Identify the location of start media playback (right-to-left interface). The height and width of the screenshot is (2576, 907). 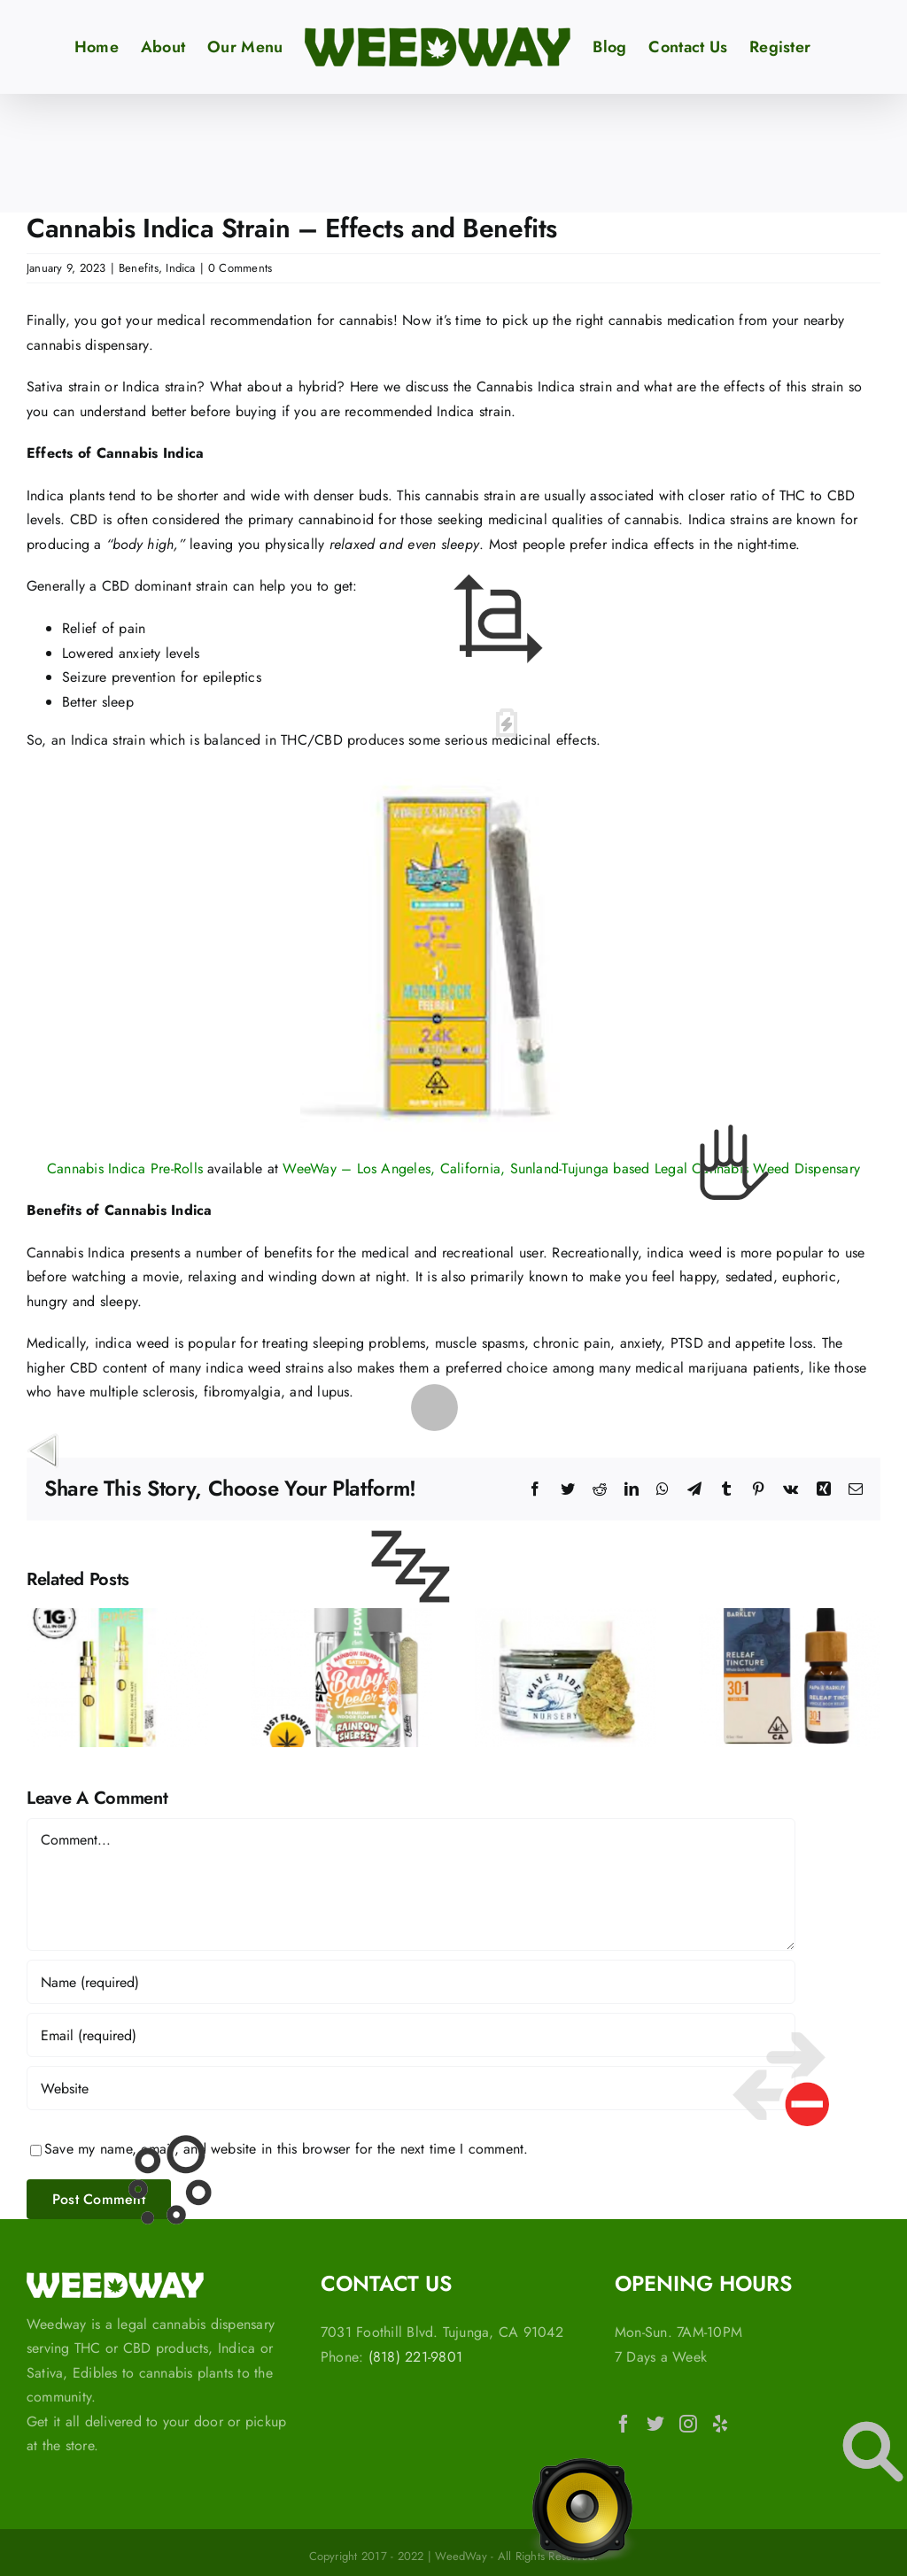
(43, 1450).